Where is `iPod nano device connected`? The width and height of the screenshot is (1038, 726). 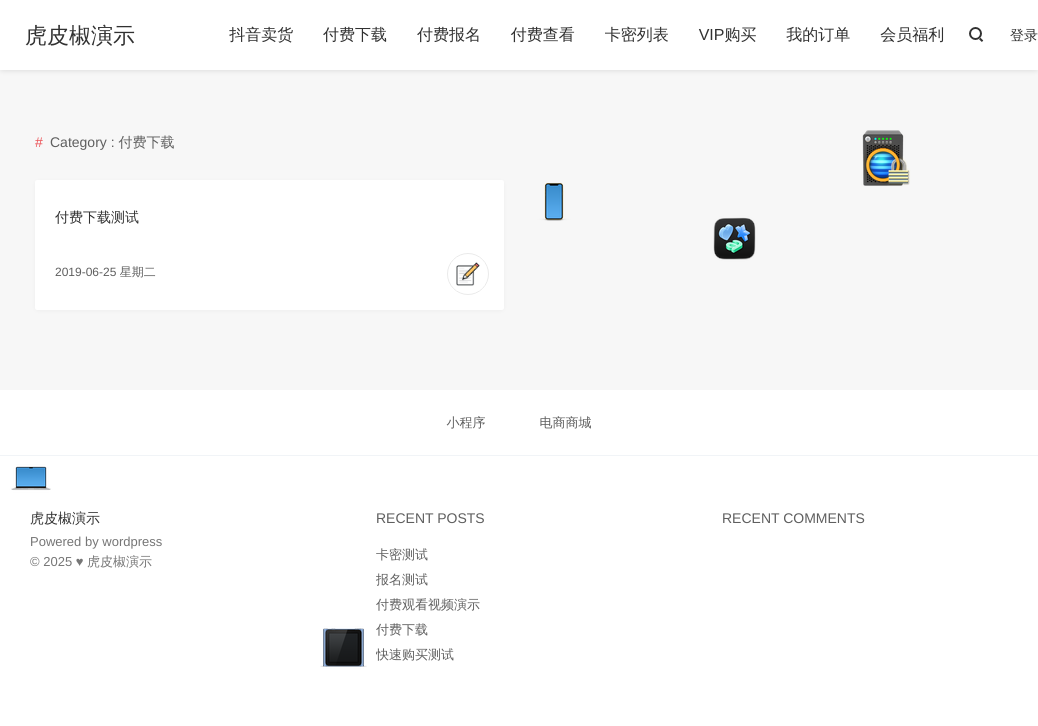 iPod nano device connected is located at coordinates (343, 647).